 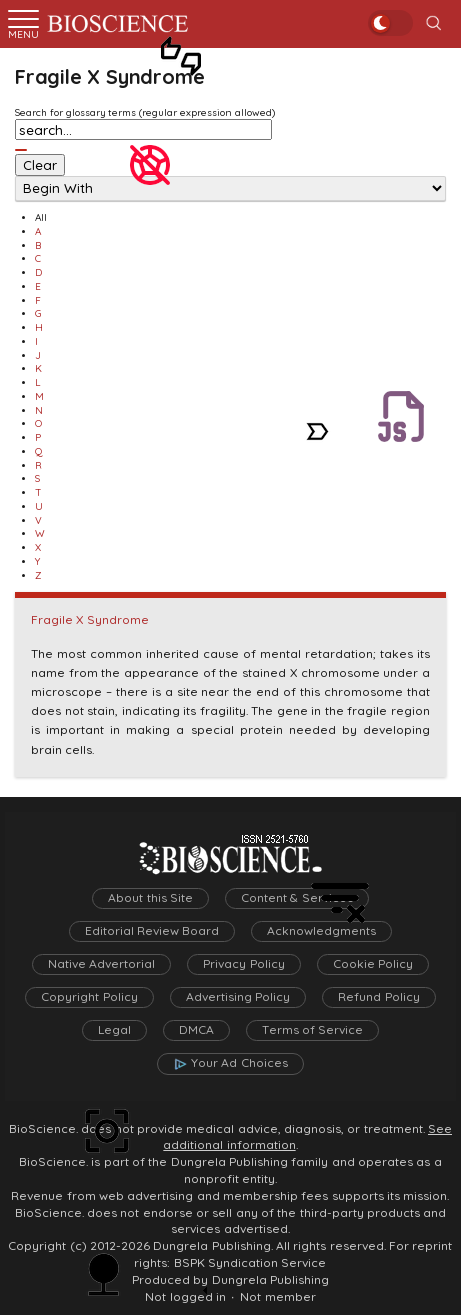 What do you see at coordinates (181, 56) in the screenshot?
I see `rate or provide feedback` at bounding box center [181, 56].